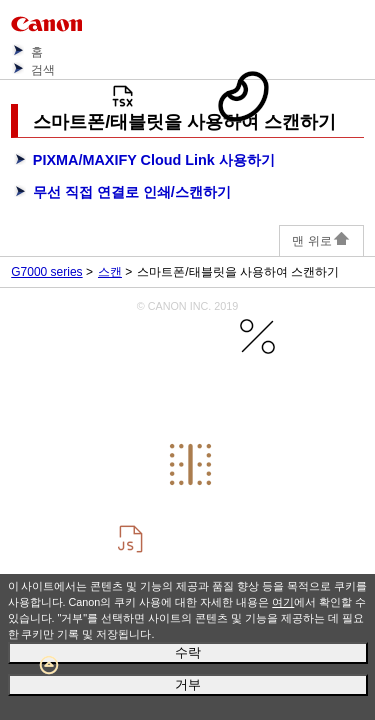 This screenshot has height=720, width=375. I want to click on javascript file in a project directory, so click(131, 539).